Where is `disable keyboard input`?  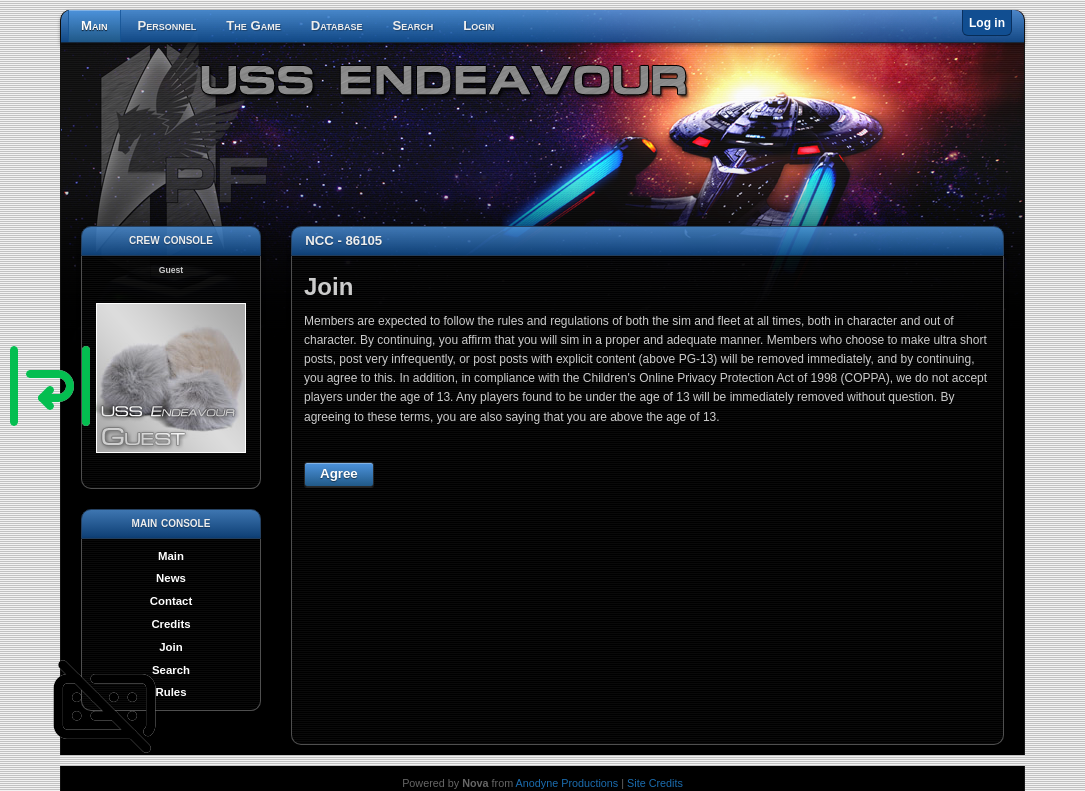
disable keyboard input is located at coordinates (104, 706).